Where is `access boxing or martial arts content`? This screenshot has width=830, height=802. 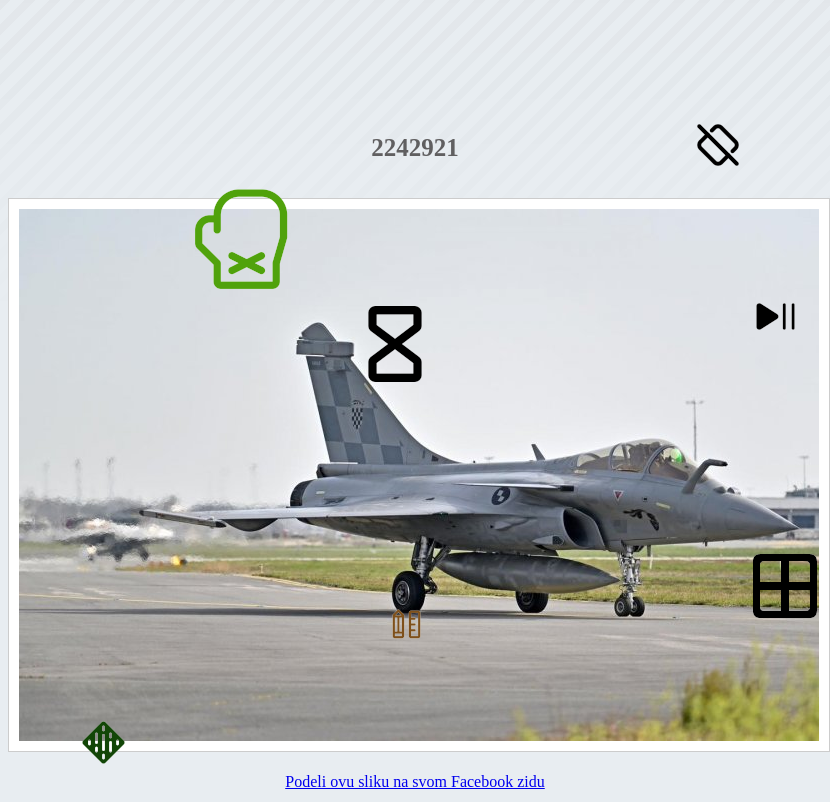
access boxing or martial arts content is located at coordinates (243, 241).